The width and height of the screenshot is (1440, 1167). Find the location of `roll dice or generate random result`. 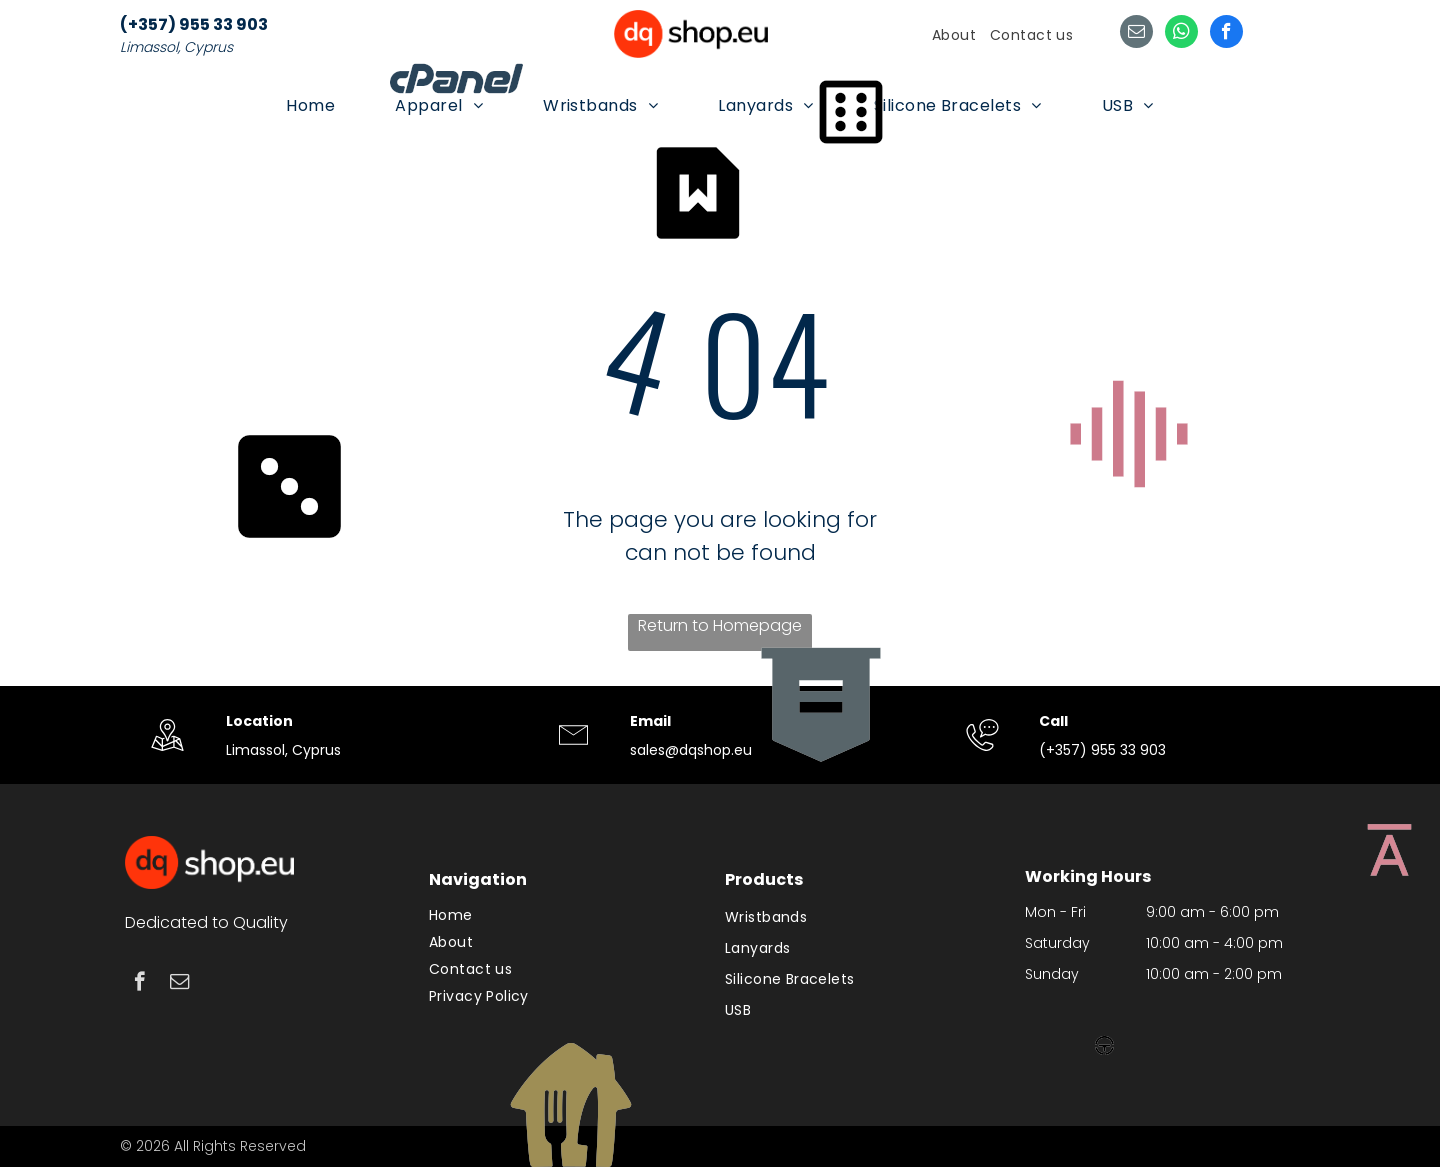

roll dice or generate random result is located at coordinates (289, 486).